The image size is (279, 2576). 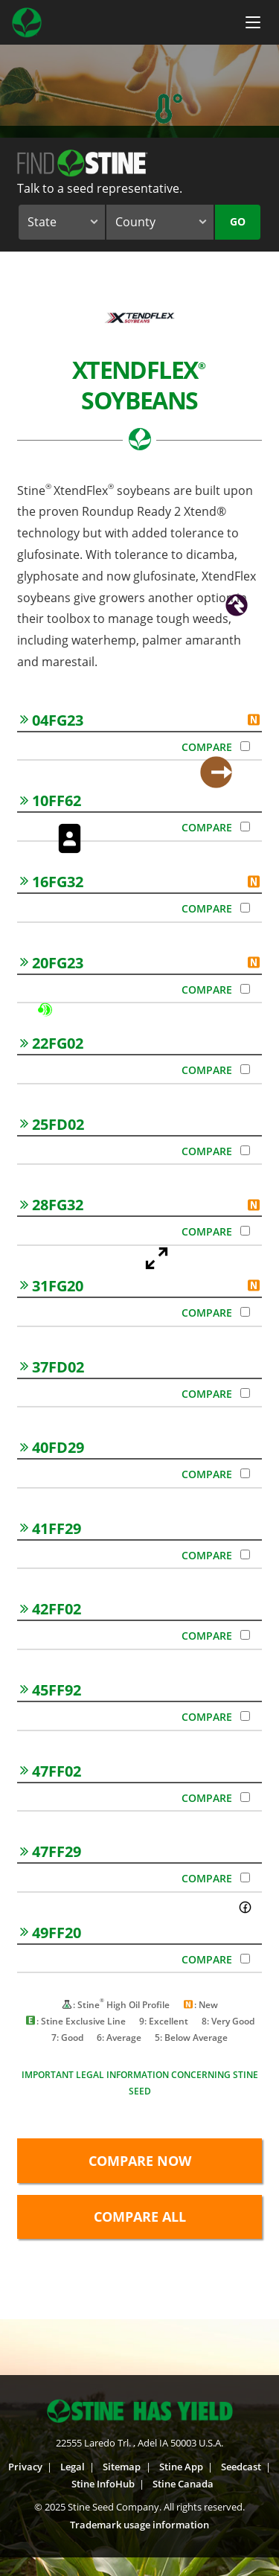 What do you see at coordinates (167, 109) in the screenshot?
I see `indicates high temperature reading` at bounding box center [167, 109].